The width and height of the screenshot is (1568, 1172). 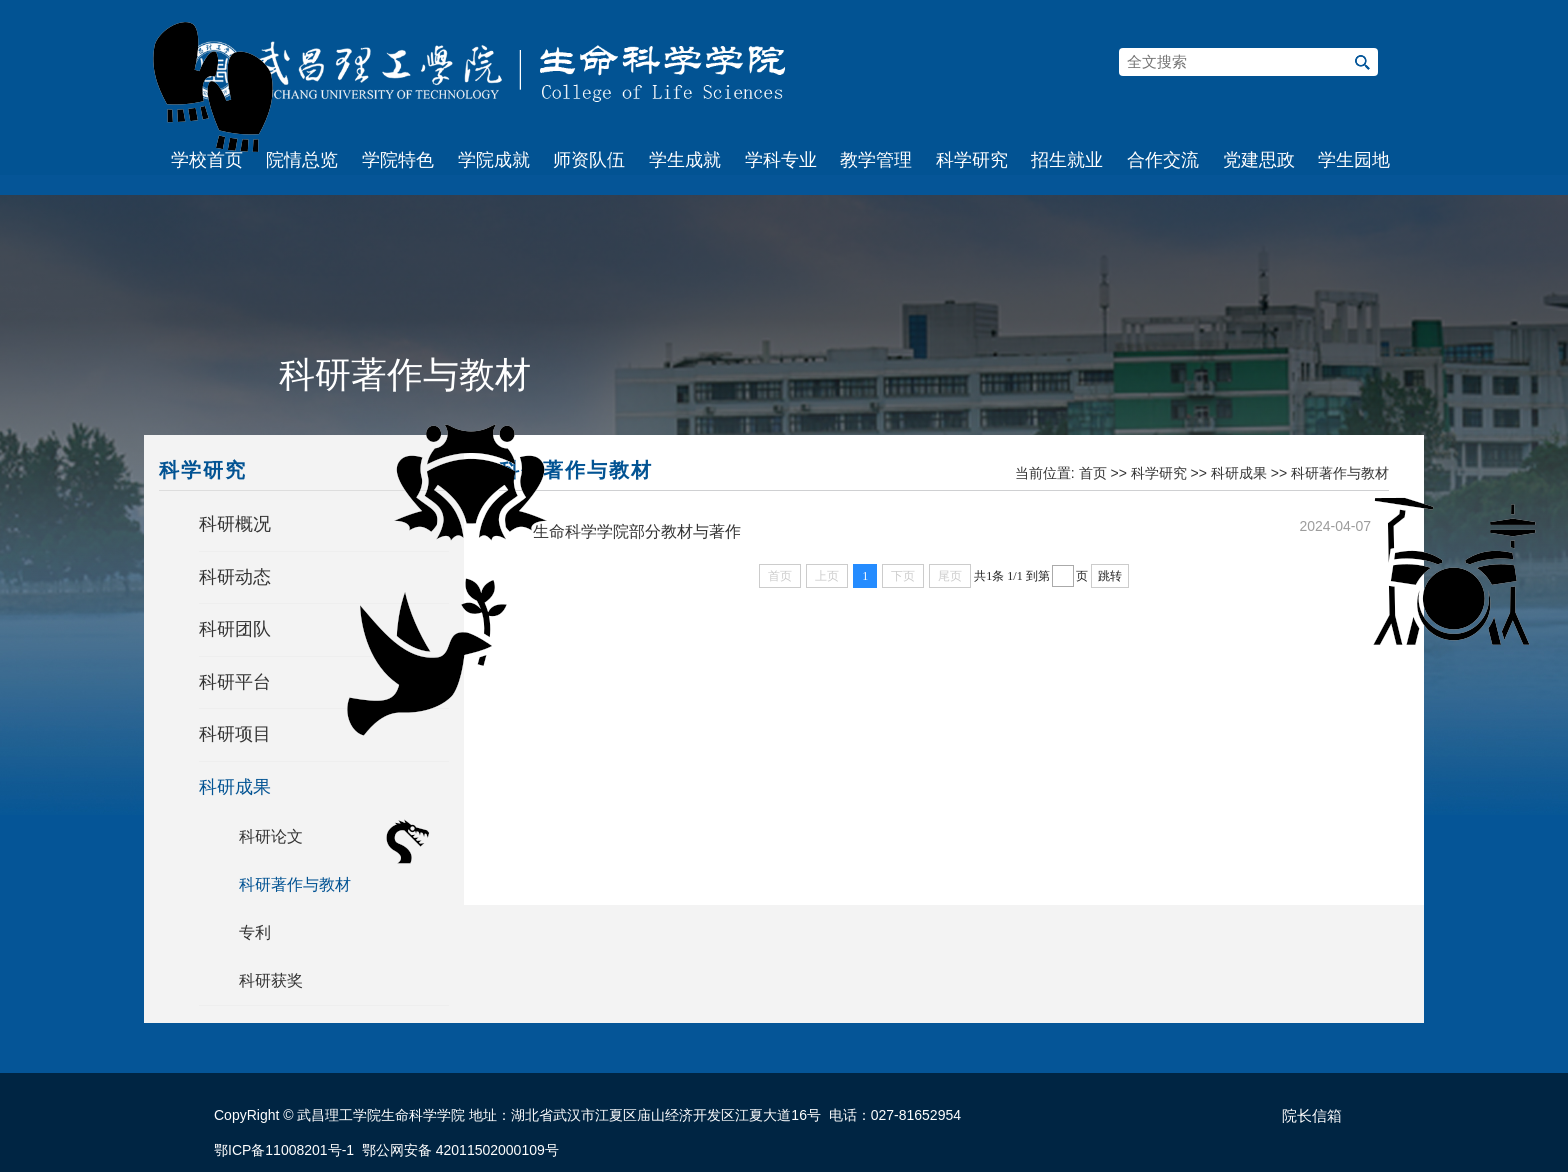 I want to click on select sea serpent creature in game, so click(x=407, y=841).